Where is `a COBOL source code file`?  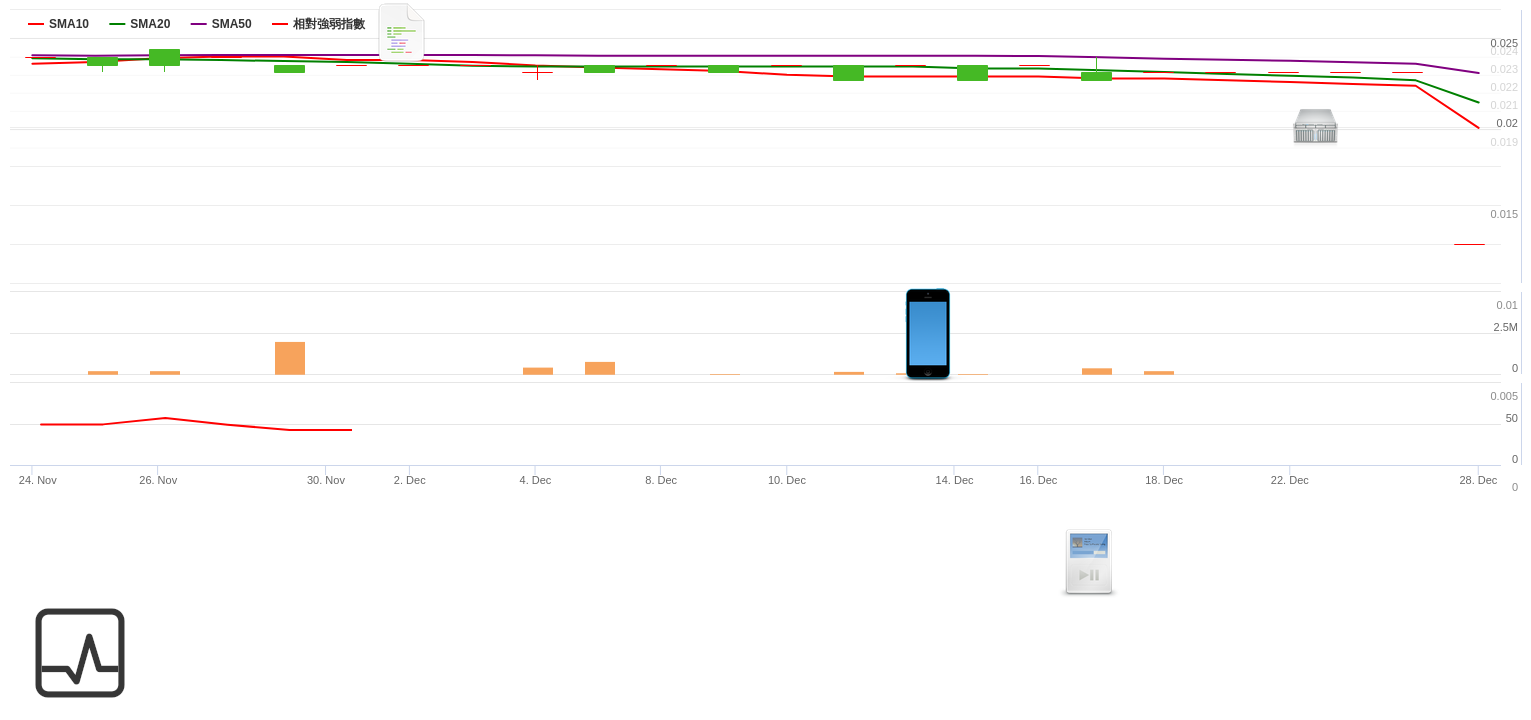 a COBOL source code file is located at coordinates (401, 32).